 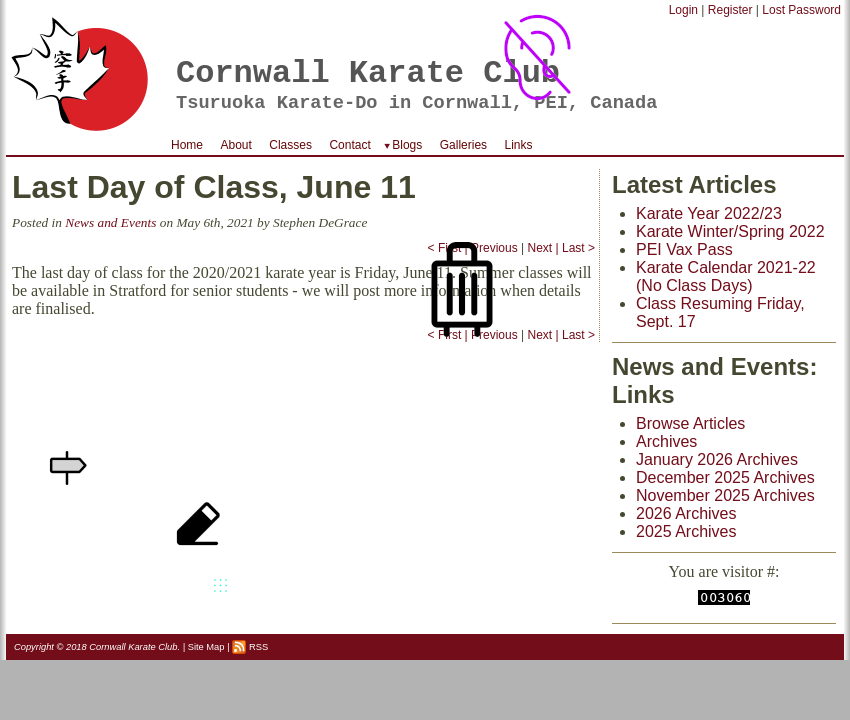 I want to click on access travel or trip planning features, so click(x=462, y=291).